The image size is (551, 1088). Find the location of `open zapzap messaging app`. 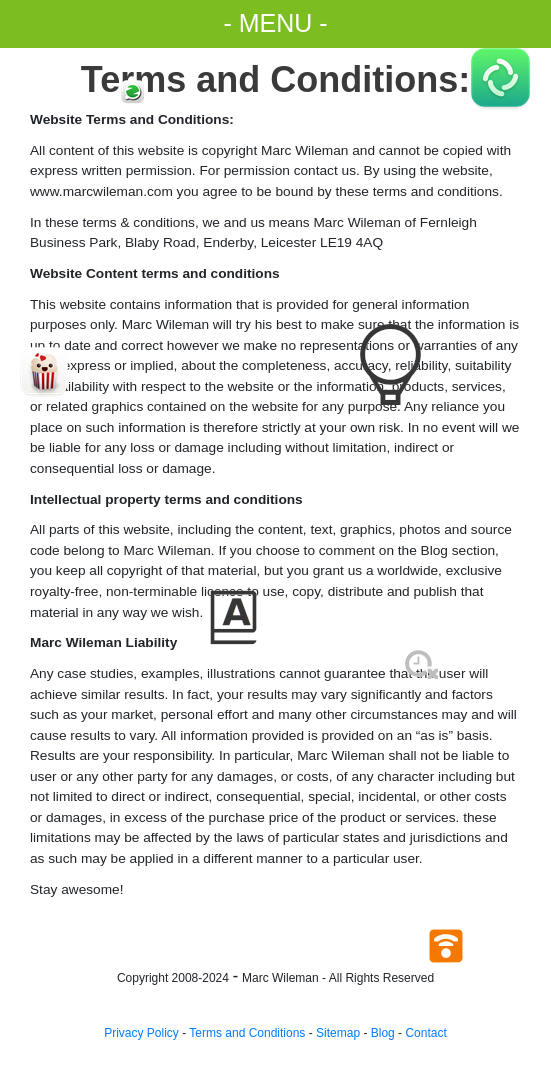

open zapzap messaging app is located at coordinates (134, 91).